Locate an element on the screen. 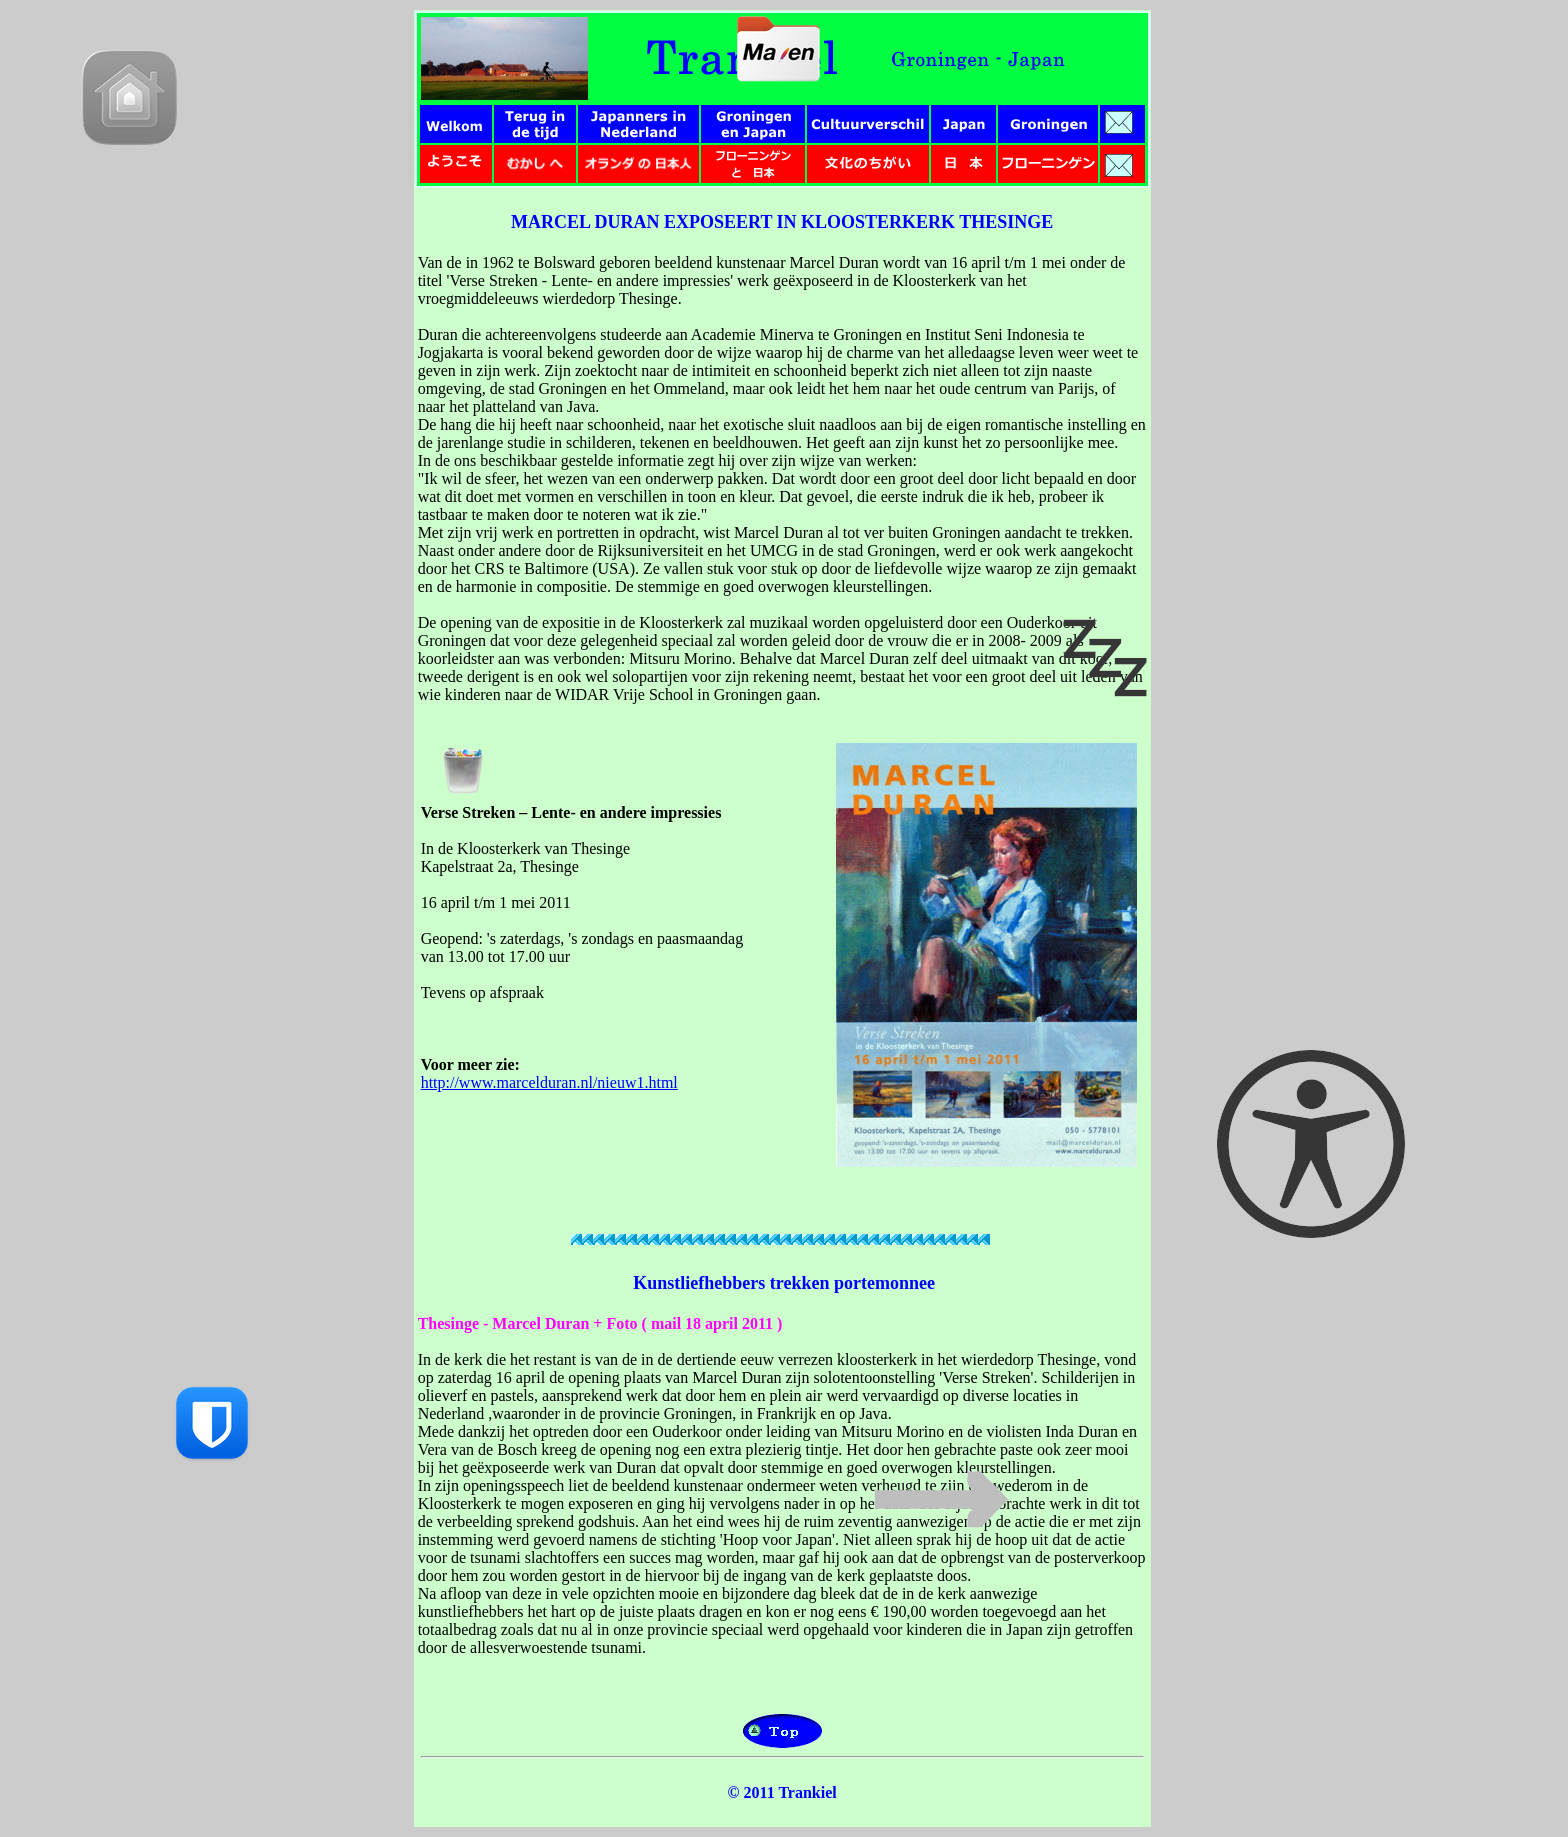  folder containing maven project files is located at coordinates (778, 51).